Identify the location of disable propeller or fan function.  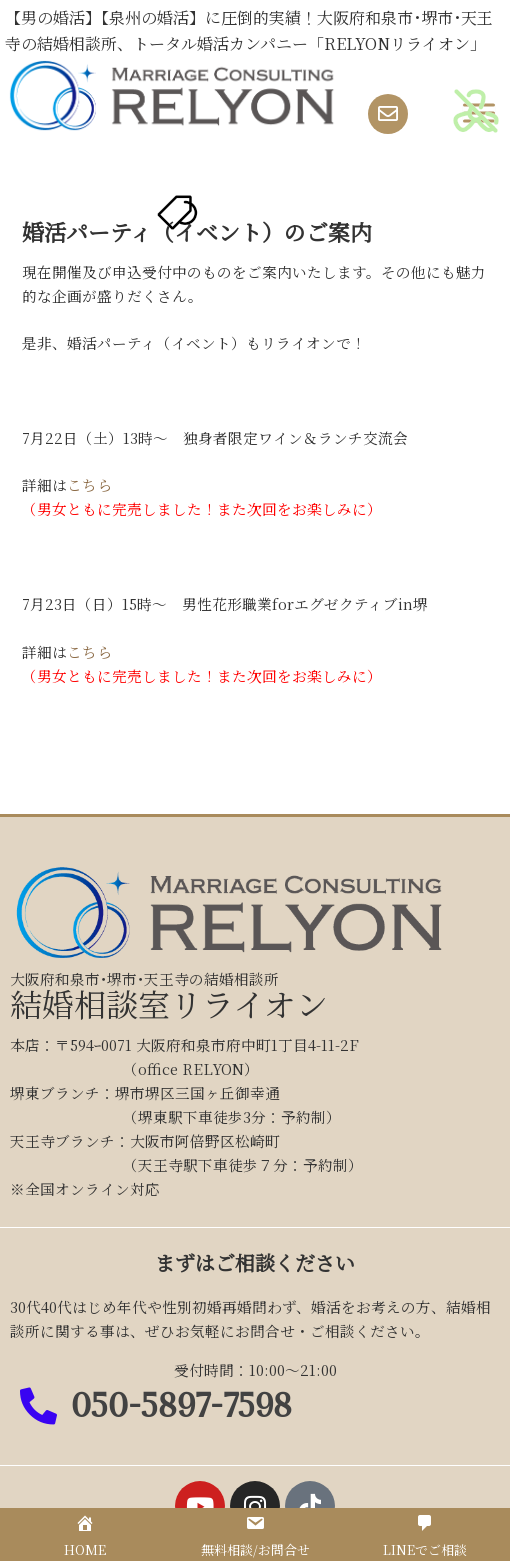
(476, 111).